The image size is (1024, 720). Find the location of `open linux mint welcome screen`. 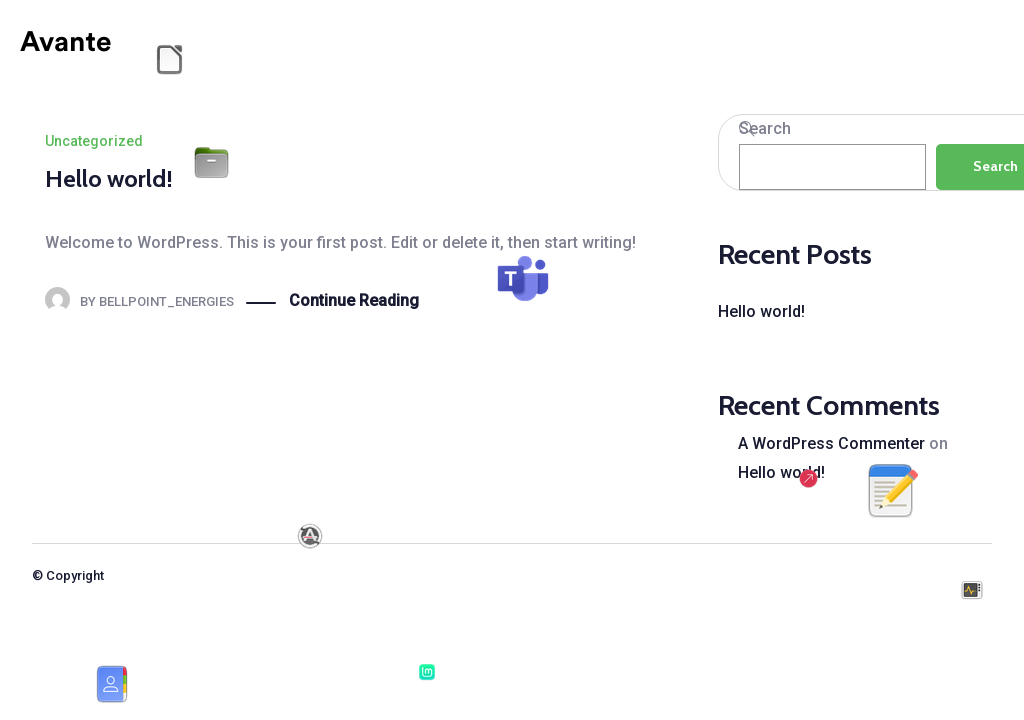

open linux mint welcome screen is located at coordinates (427, 672).